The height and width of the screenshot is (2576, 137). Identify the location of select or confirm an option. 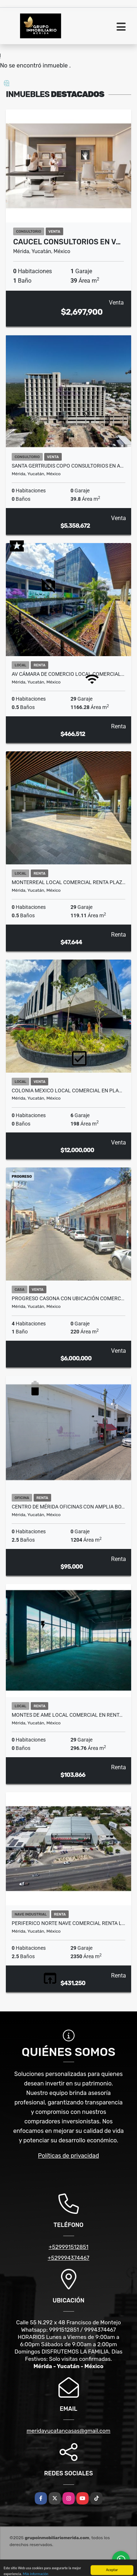
(79, 1058).